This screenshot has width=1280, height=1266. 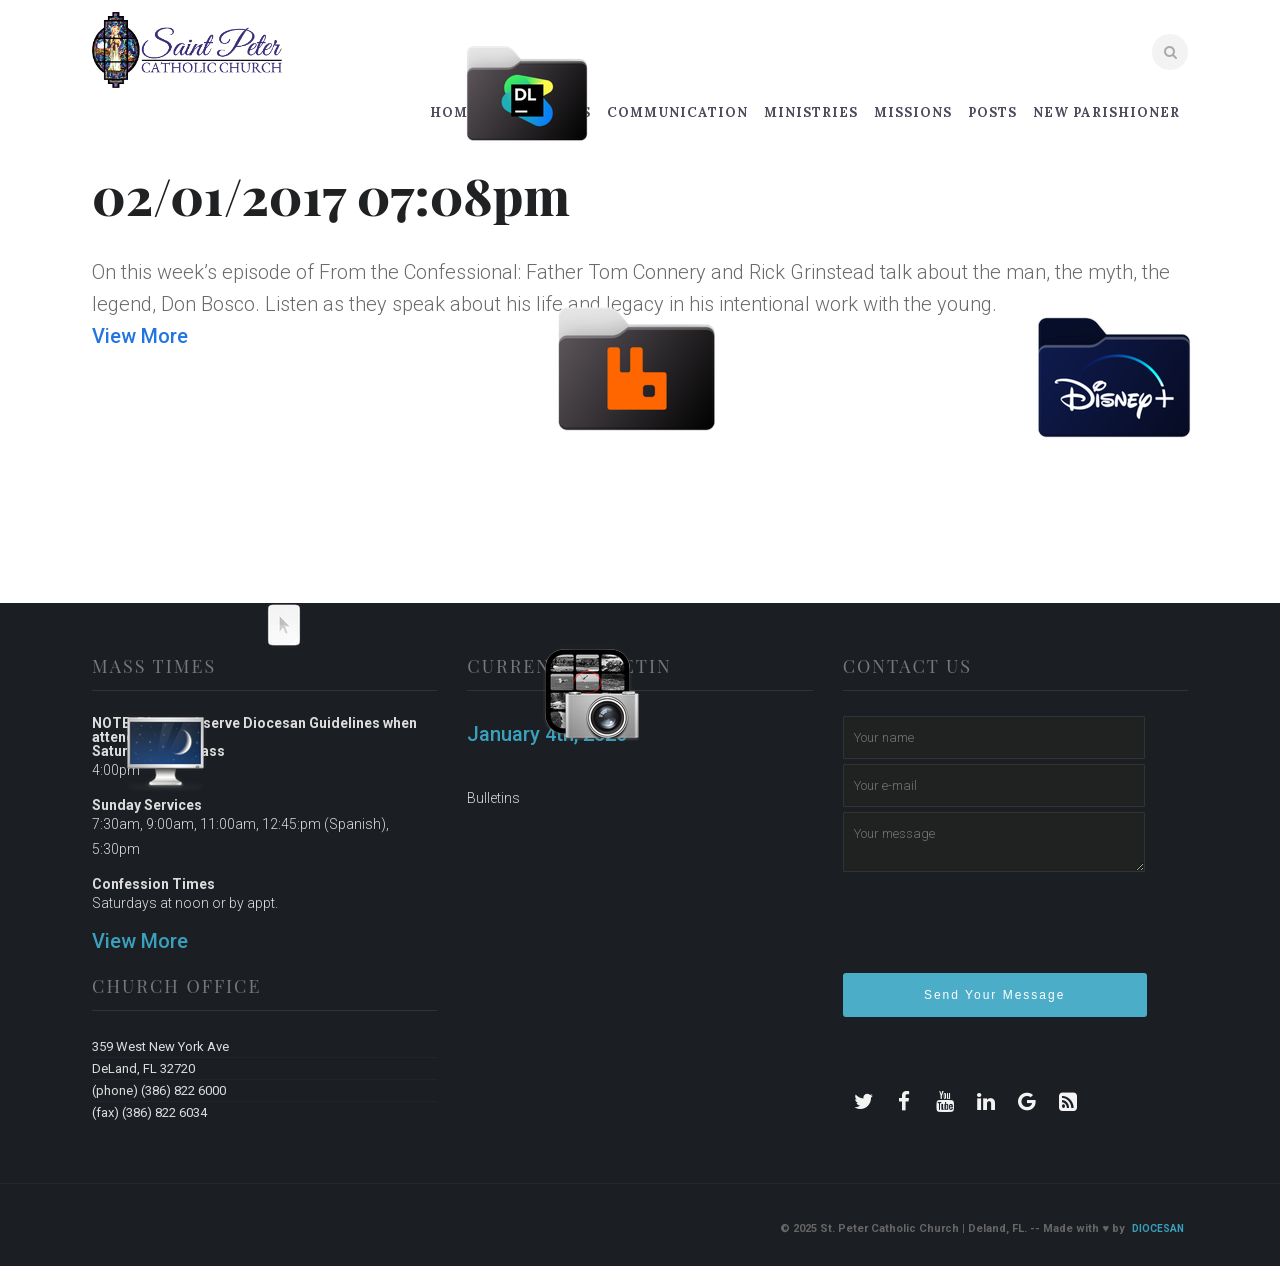 What do you see at coordinates (165, 750) in the screenshot?
I see `access screensaver settings` at bounding box center [165, 750].